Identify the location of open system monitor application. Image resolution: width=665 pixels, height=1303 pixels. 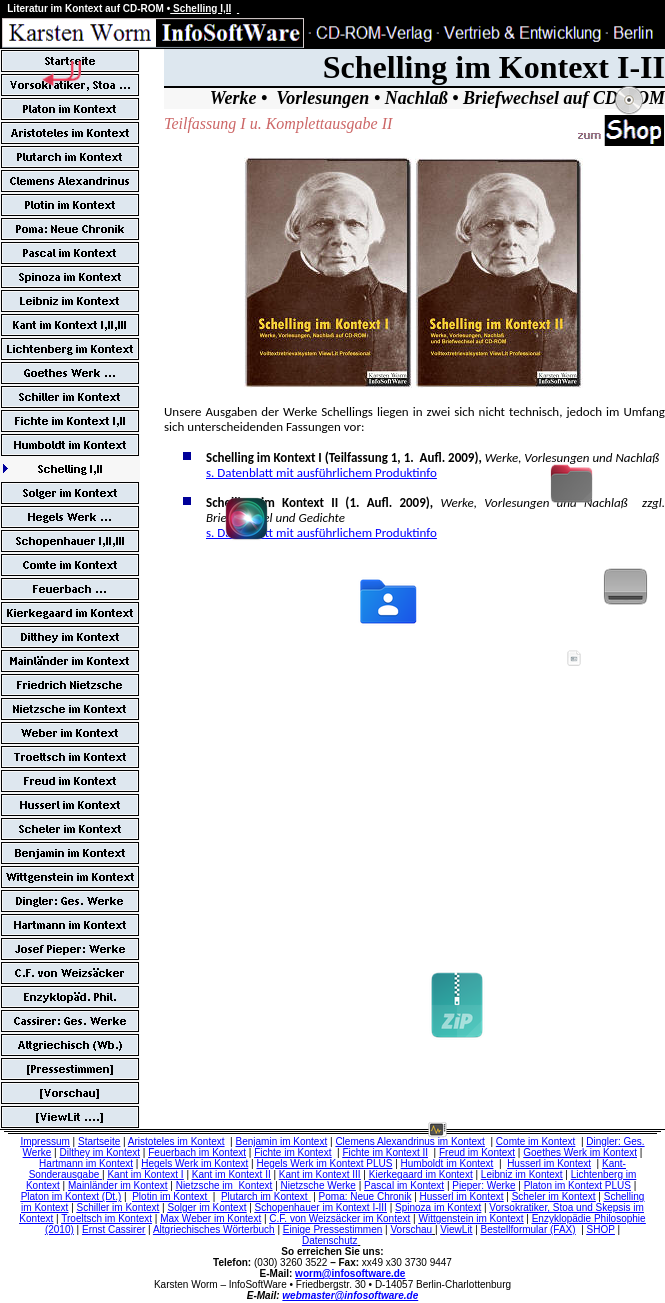
(437, 1129).